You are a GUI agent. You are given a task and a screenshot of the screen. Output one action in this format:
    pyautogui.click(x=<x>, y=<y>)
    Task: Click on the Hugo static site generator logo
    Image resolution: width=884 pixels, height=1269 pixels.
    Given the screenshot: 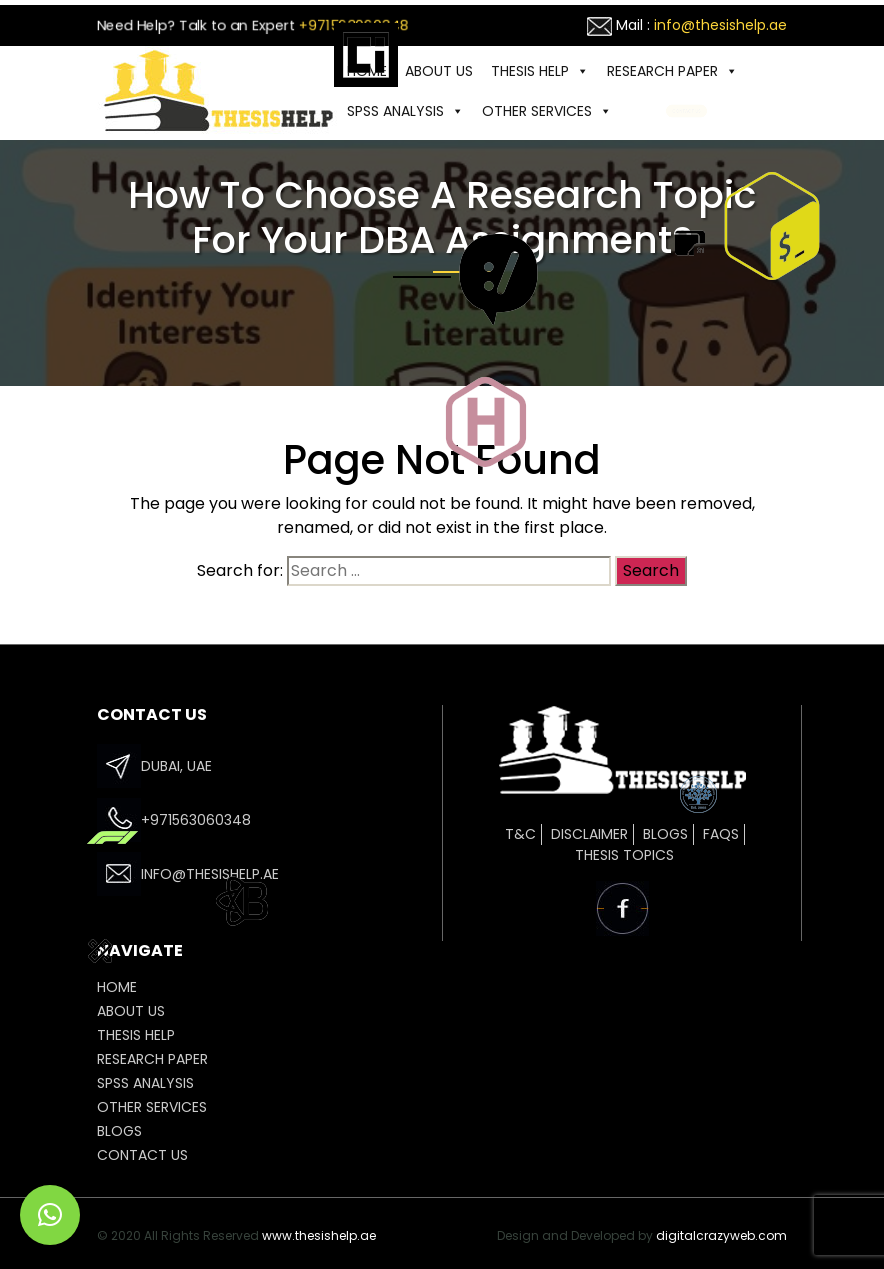 What is the action you would take?
    pyautogui.click(x=486, y=422)
    